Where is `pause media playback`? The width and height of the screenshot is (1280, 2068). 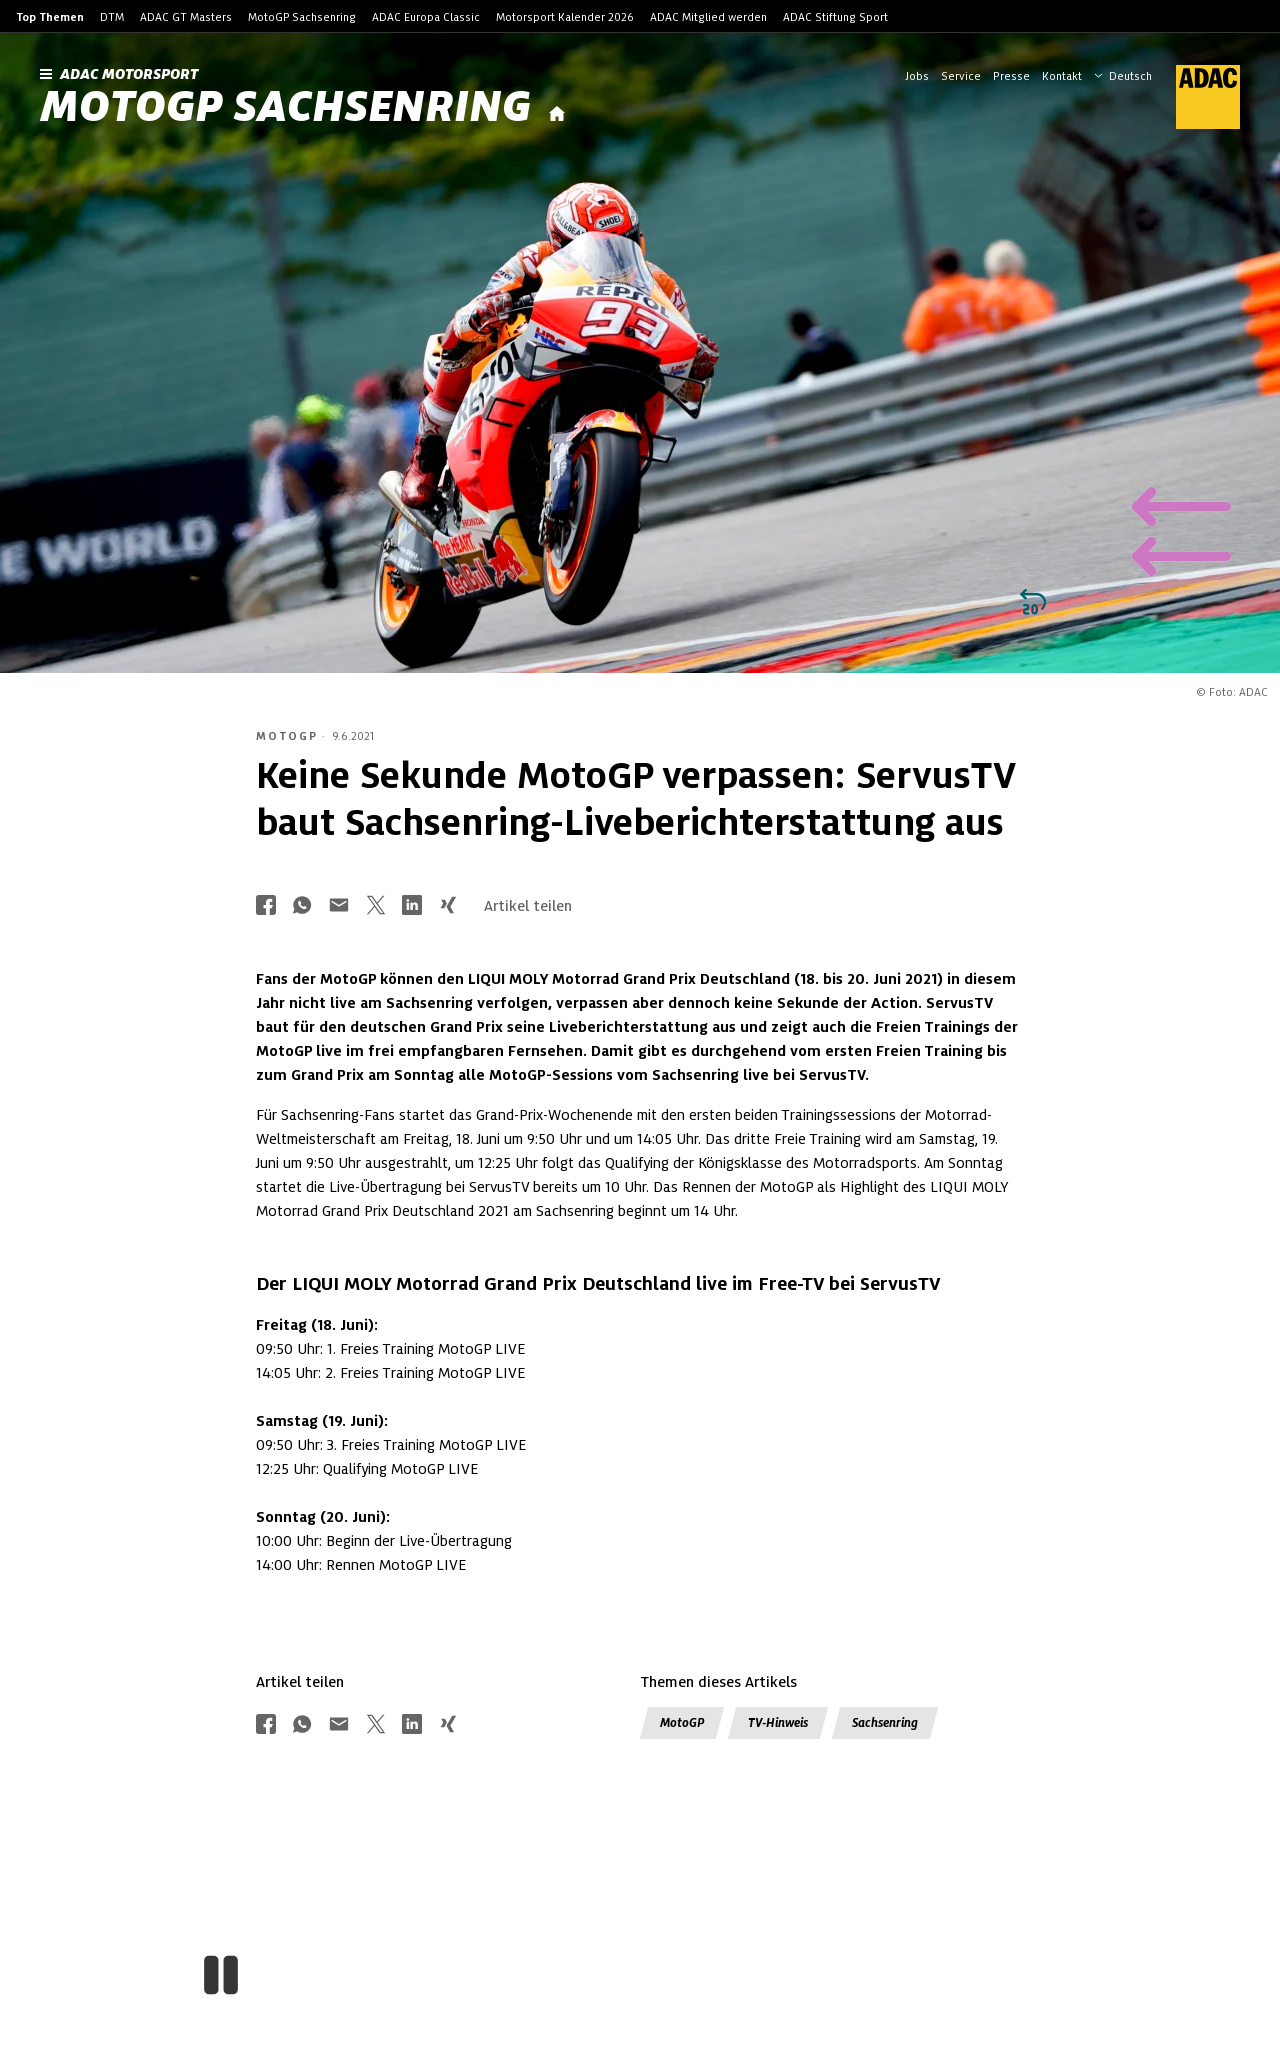 pause media playback is located at coordinates (221, 1975).